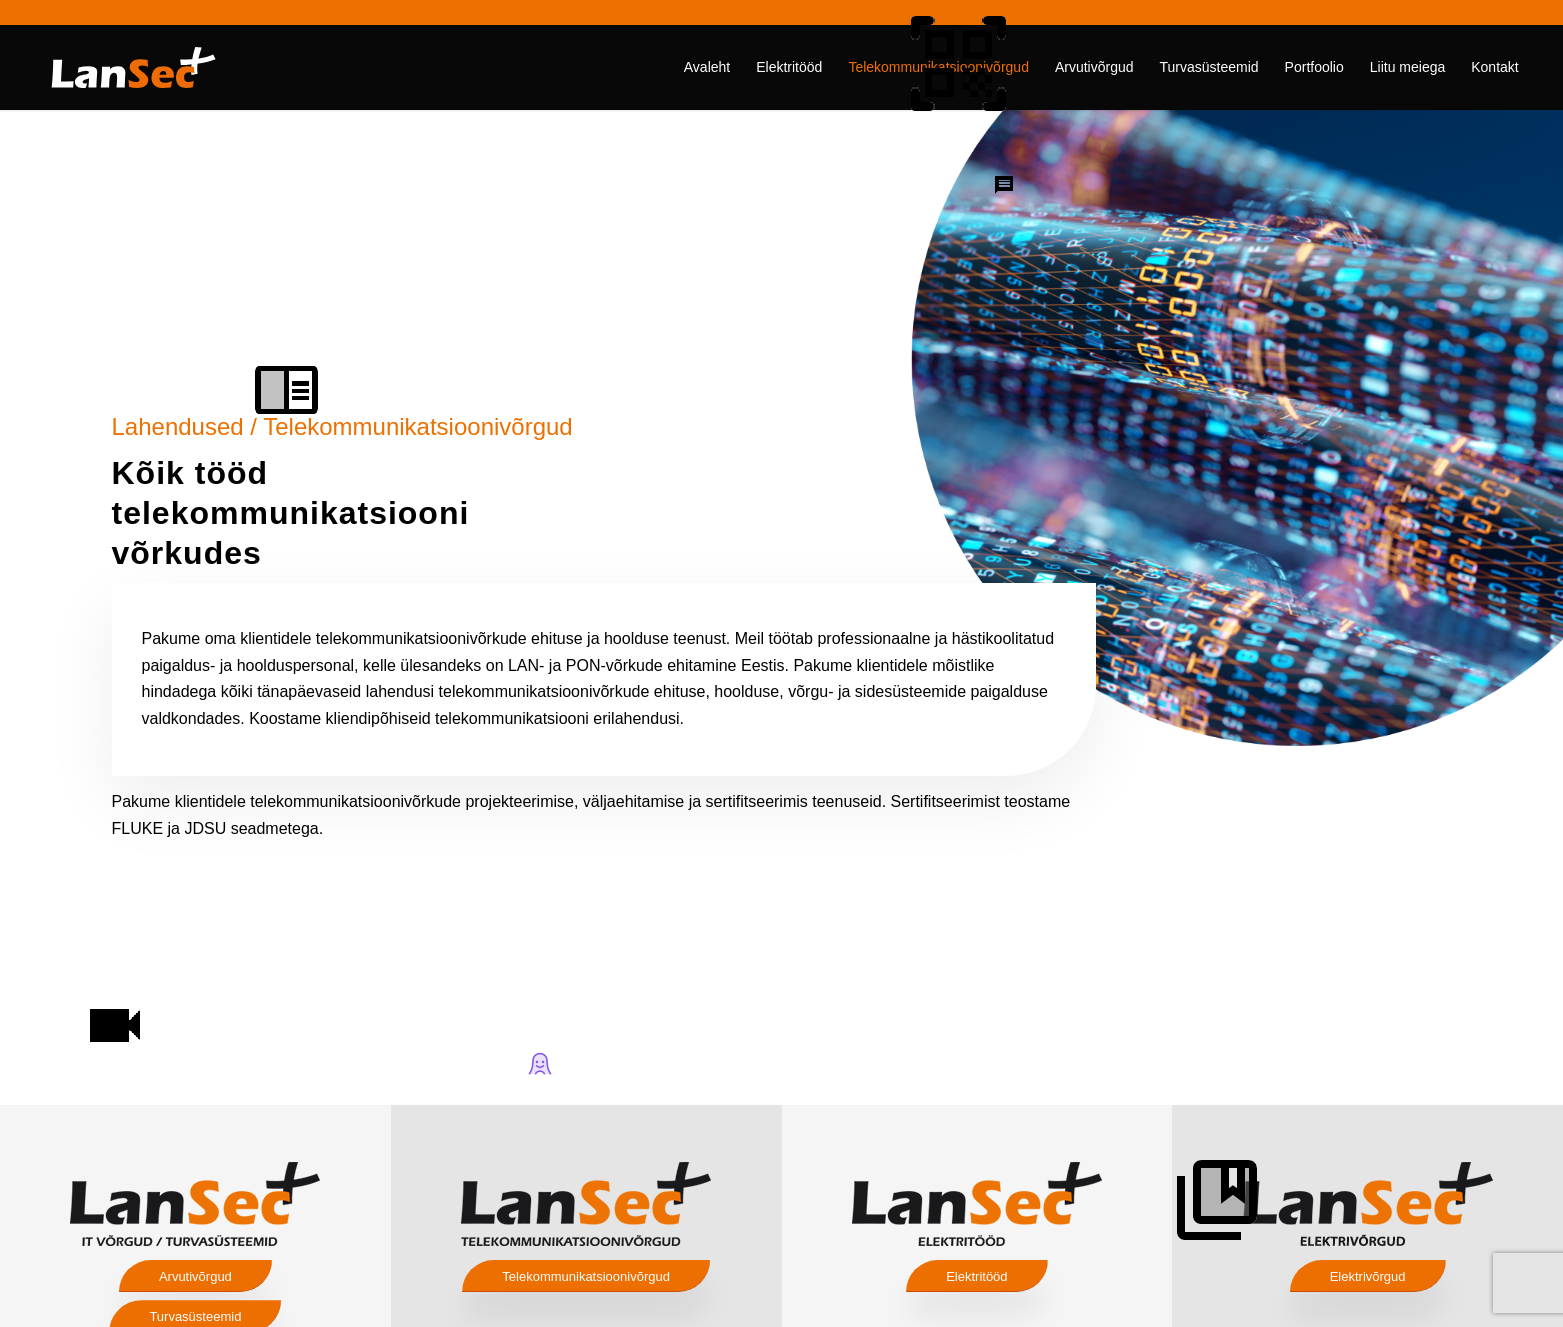 This screenshot has width=1563, height=1327. I want to click on access your bookmarked collections, so click(1217, 1200).